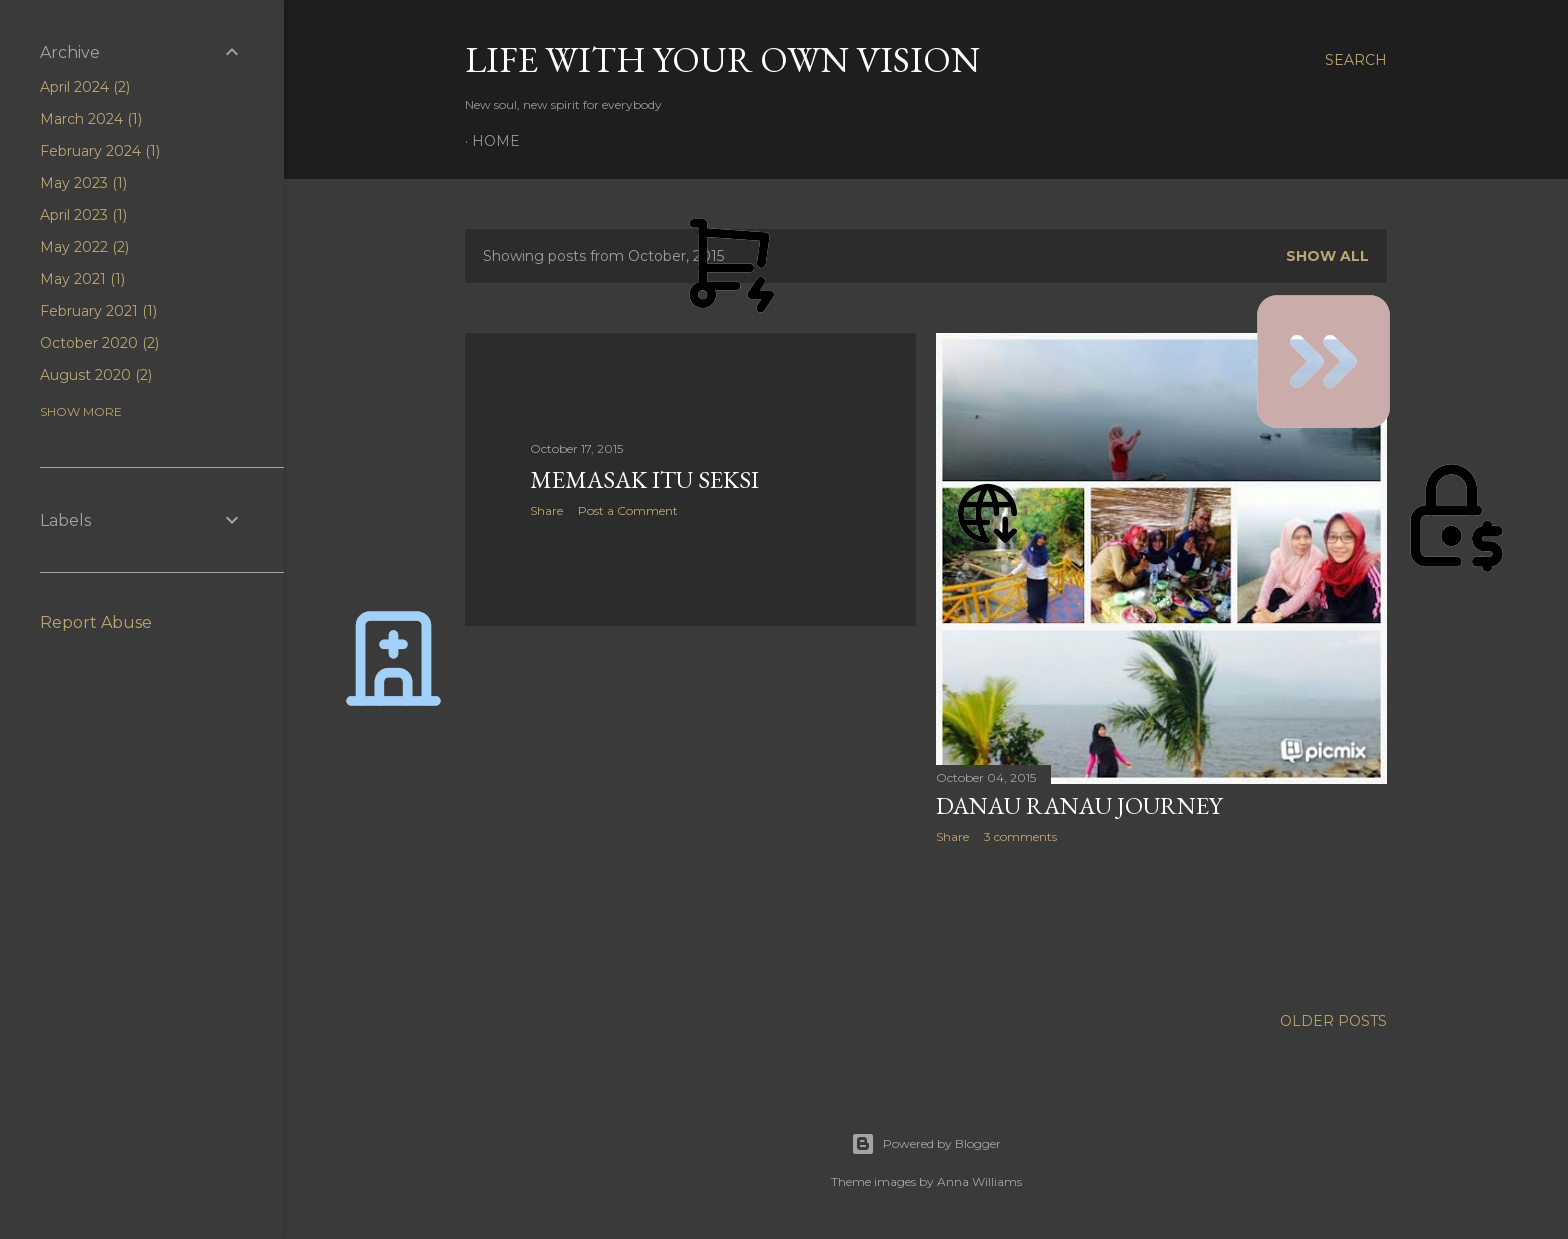 The width and height of the screenshot is (1568, 1239). What do you see at coordinates (987, 513) in the screenshot?
I see `download content from the web` at bounding box center [987, 513].